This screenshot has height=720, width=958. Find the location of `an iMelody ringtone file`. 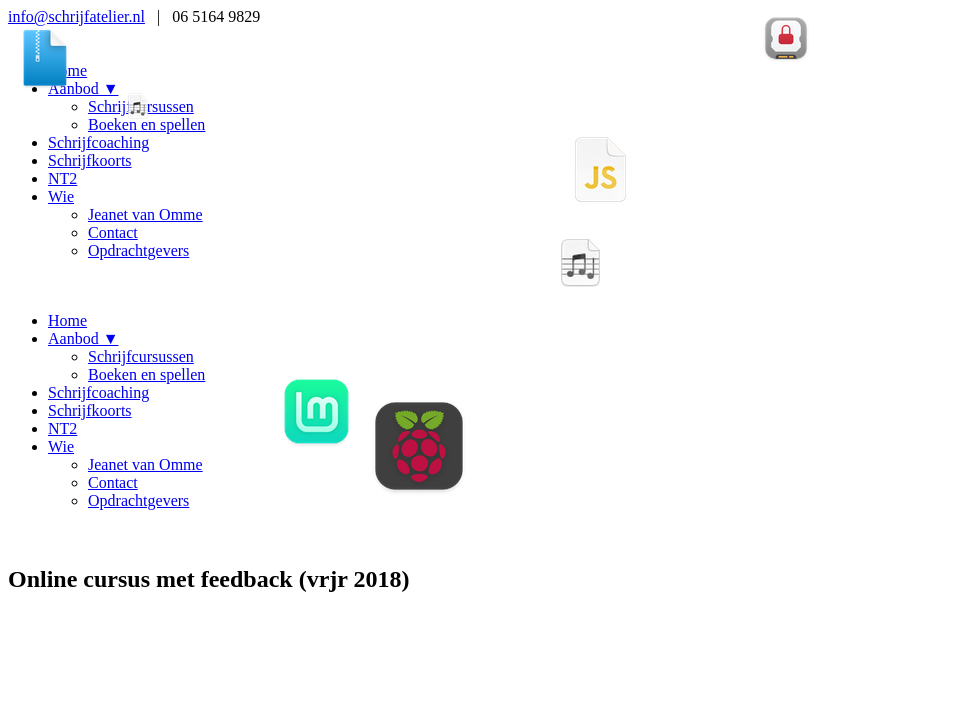

an iMelody ringtone file is located at coordinates (580, 262).